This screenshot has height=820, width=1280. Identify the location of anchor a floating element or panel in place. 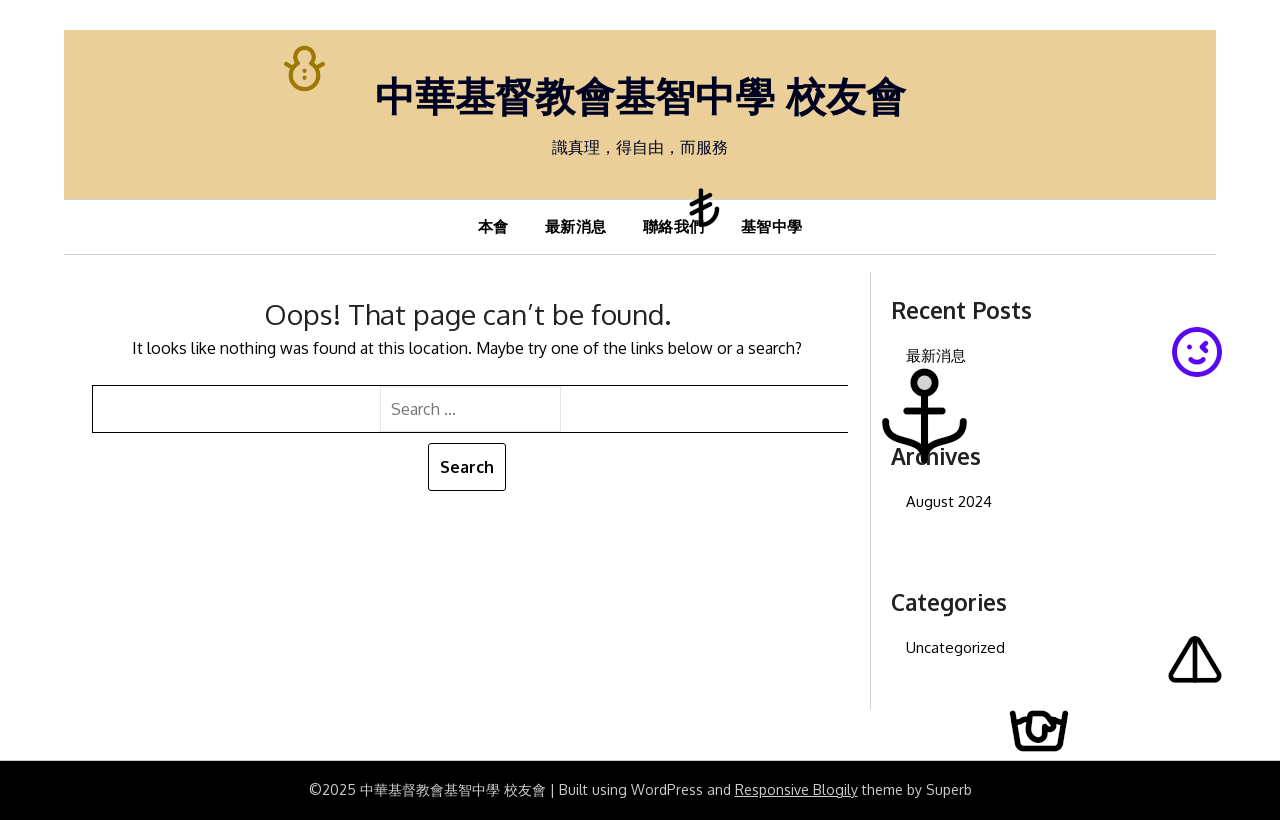
(924, 414).